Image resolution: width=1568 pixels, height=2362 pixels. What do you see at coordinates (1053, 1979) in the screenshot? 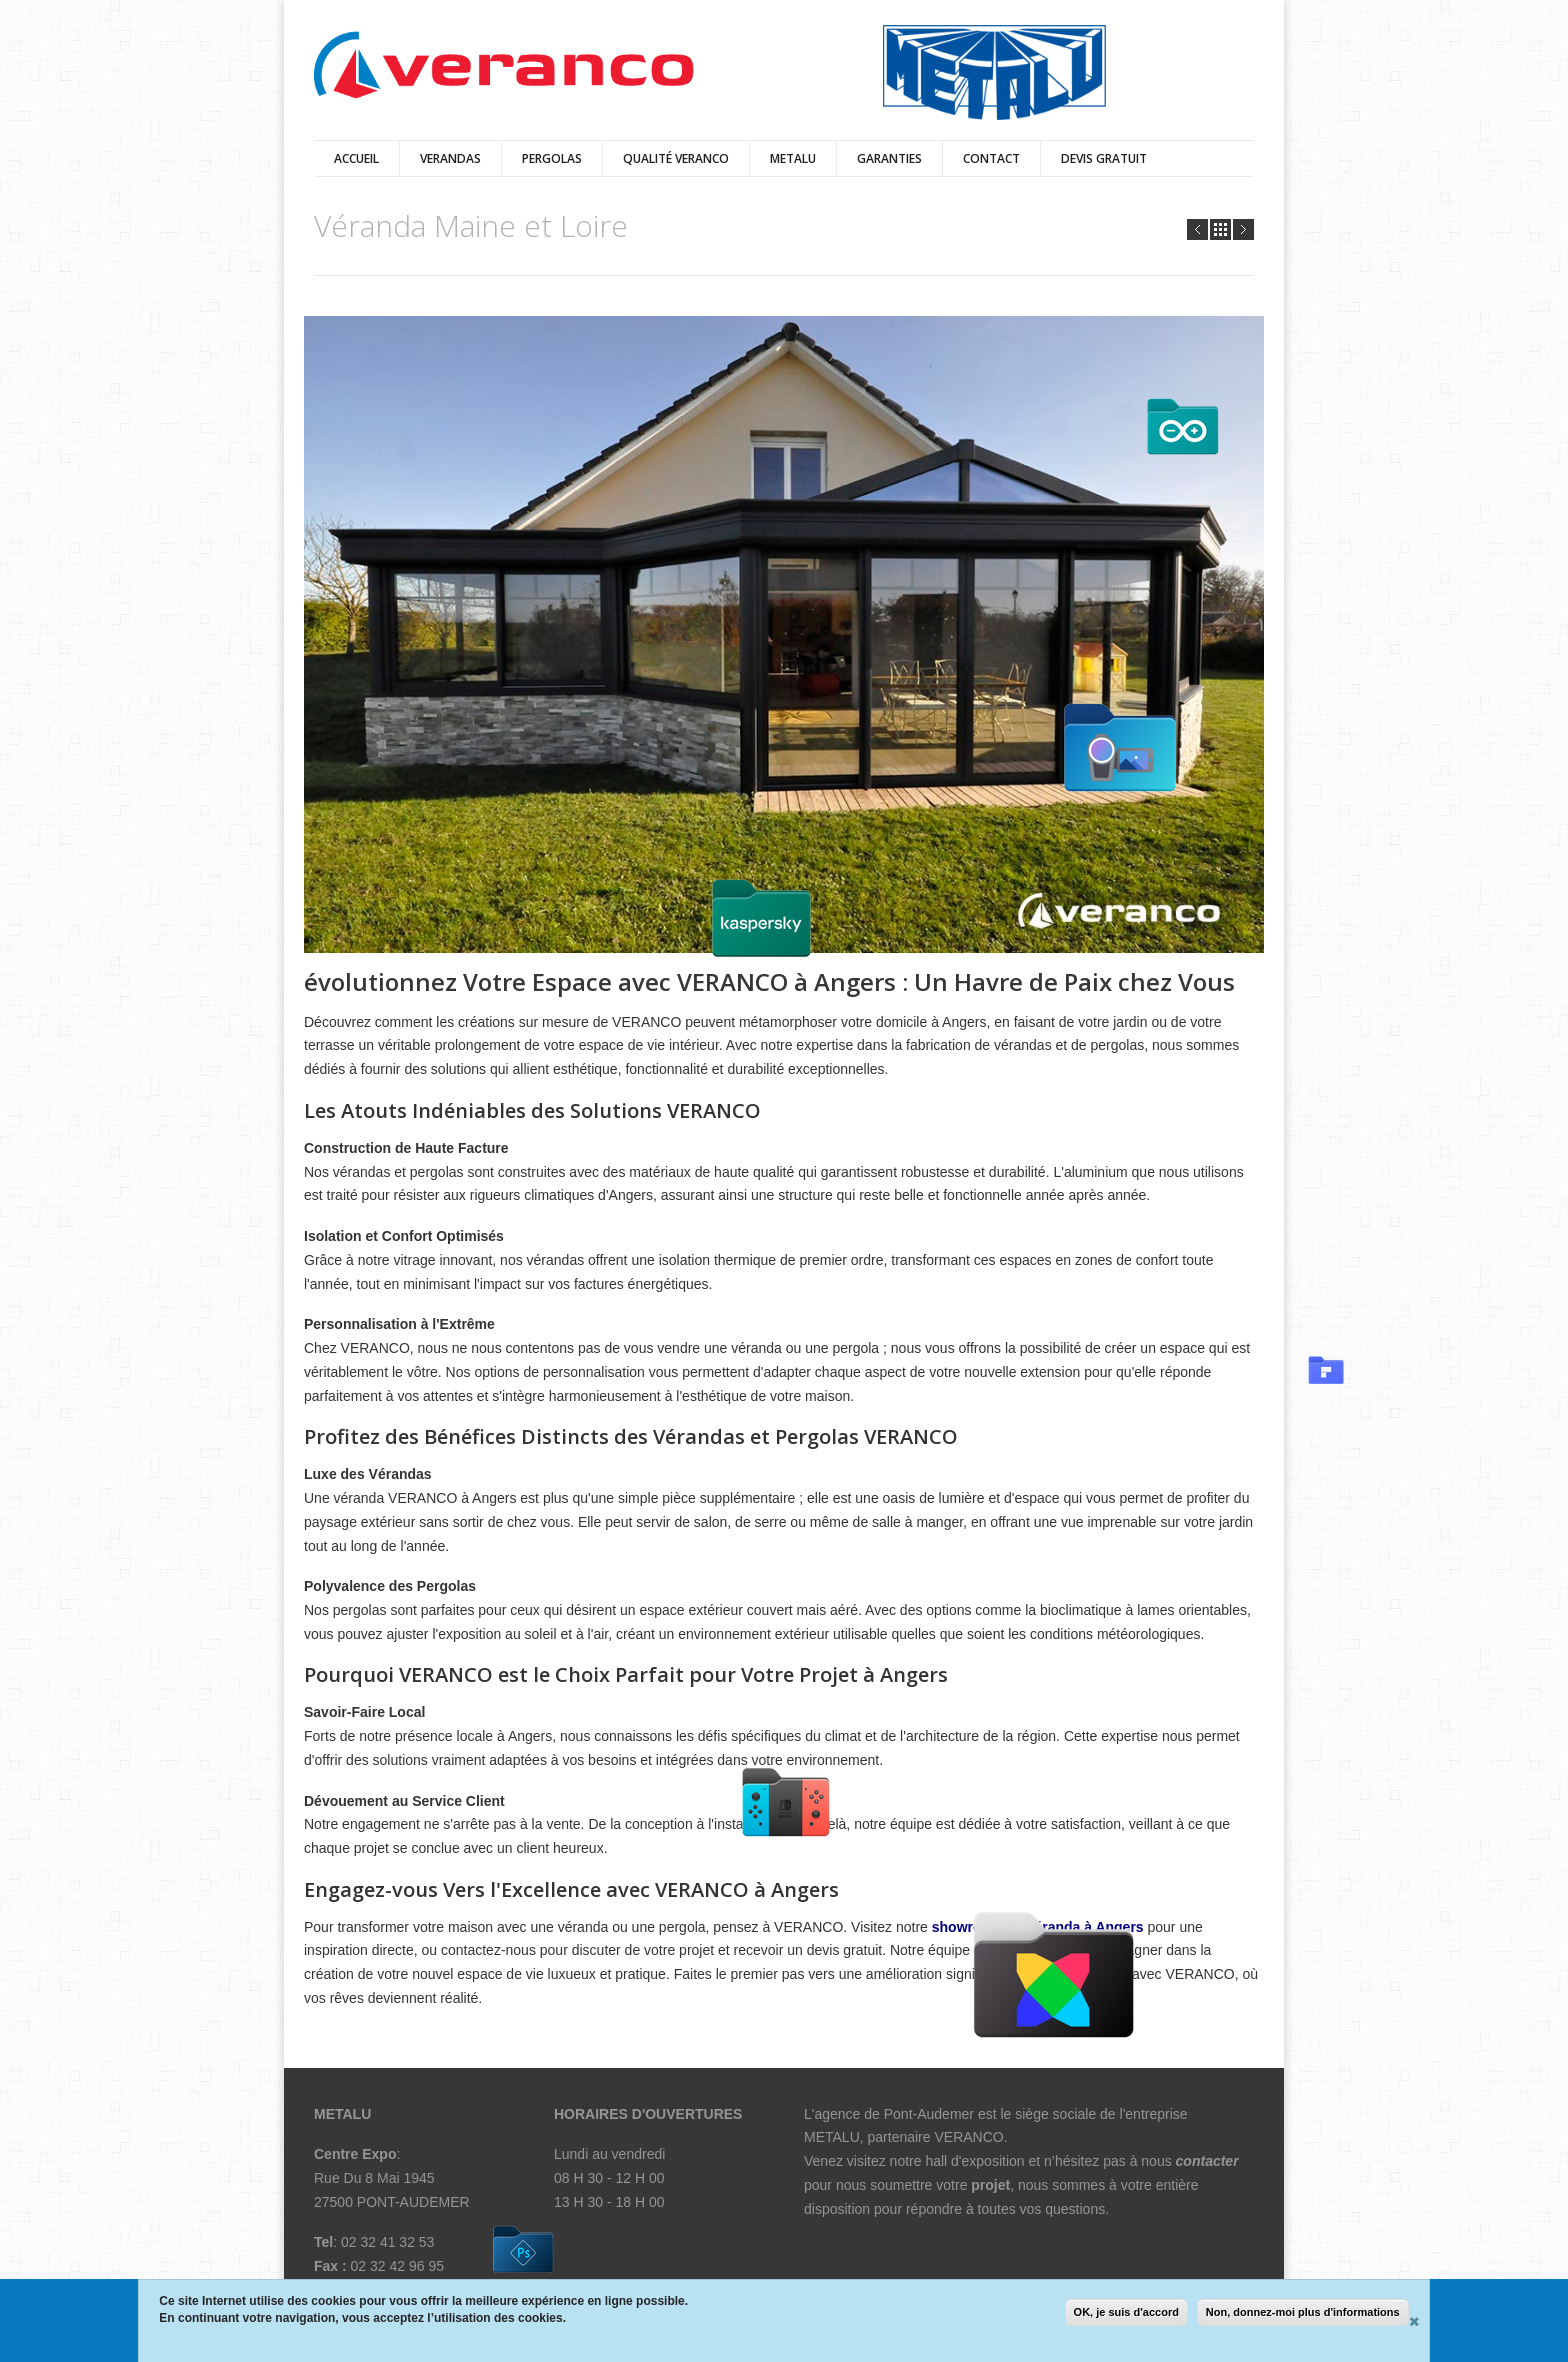
I see `folder containing haxe flixel game engine projects` at bounding box center [1053, 1979].